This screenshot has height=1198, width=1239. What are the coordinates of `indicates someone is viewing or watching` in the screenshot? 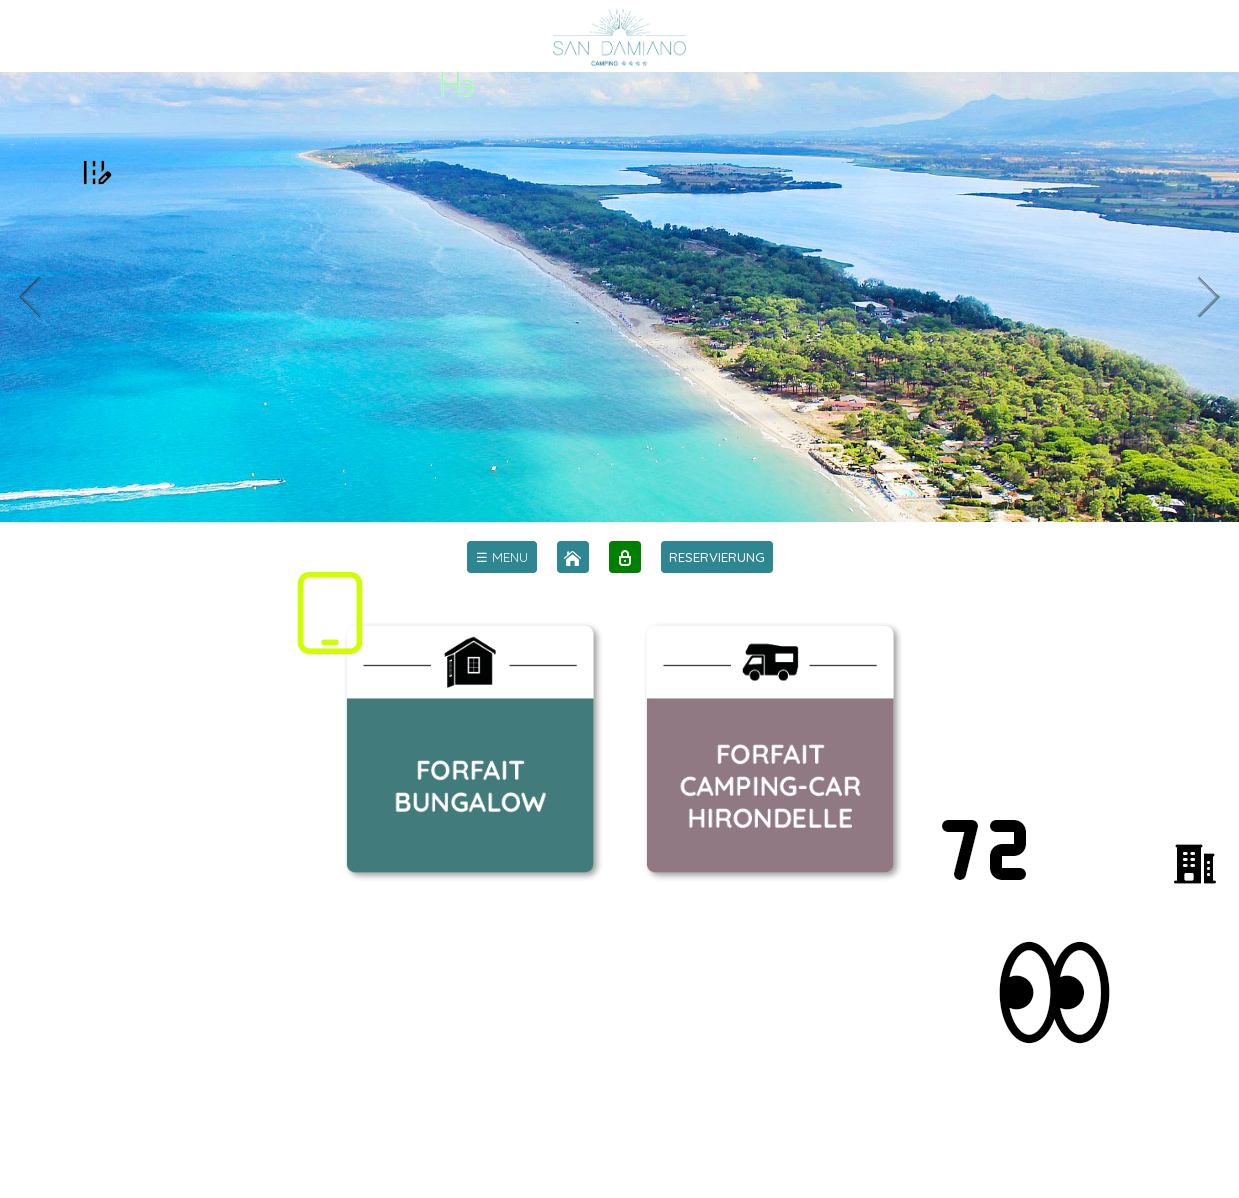 It's located at (1054, 992).